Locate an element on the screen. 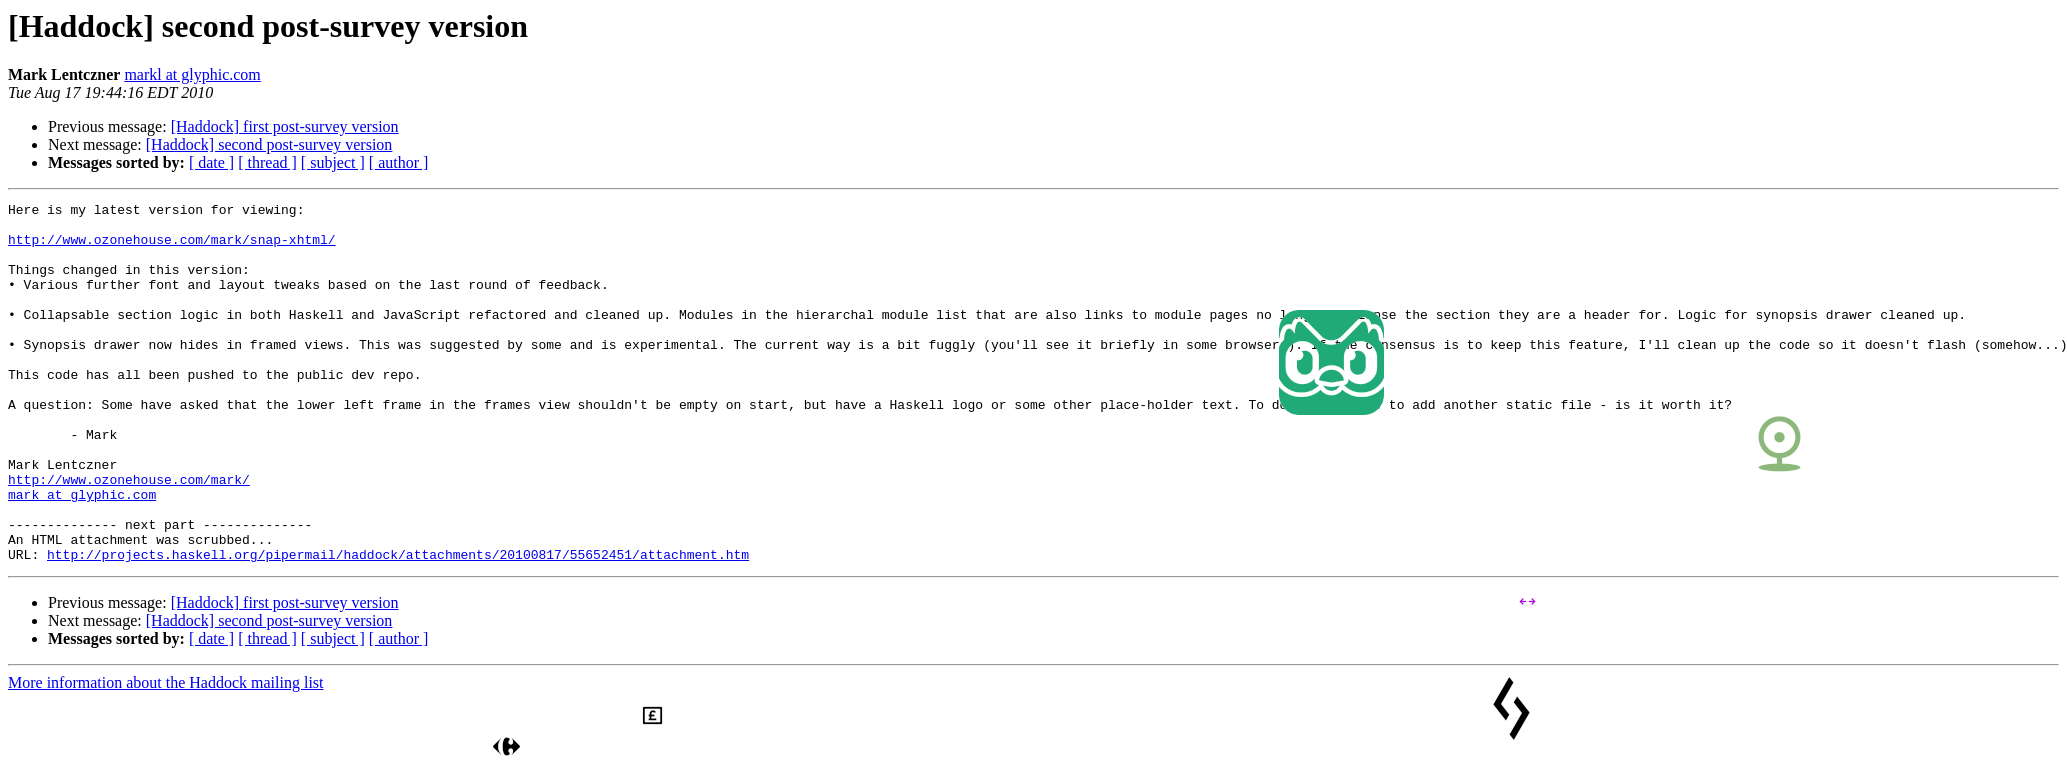  view balance in british pounds is located at coordinates (652, 715).